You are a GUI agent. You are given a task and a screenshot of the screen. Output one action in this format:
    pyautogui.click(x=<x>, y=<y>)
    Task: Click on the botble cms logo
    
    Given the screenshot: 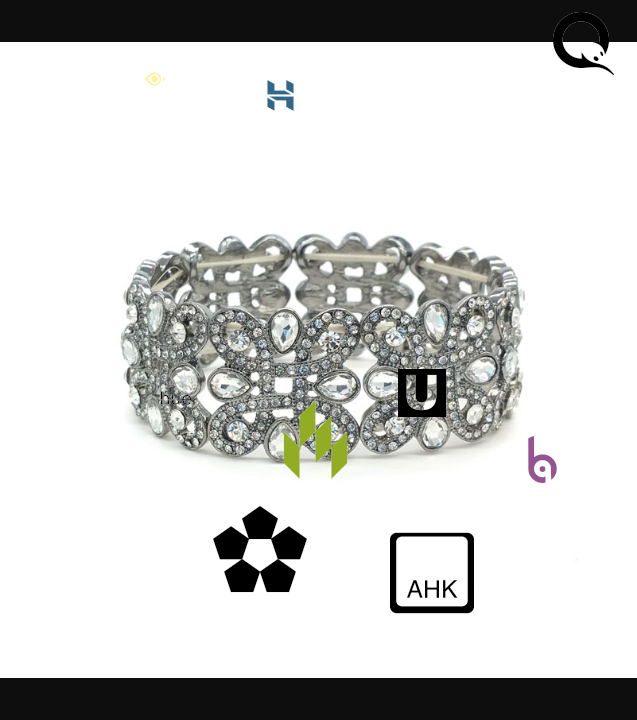 What is the action you would take?
    pyautogui.click(x=542, y=459)
    